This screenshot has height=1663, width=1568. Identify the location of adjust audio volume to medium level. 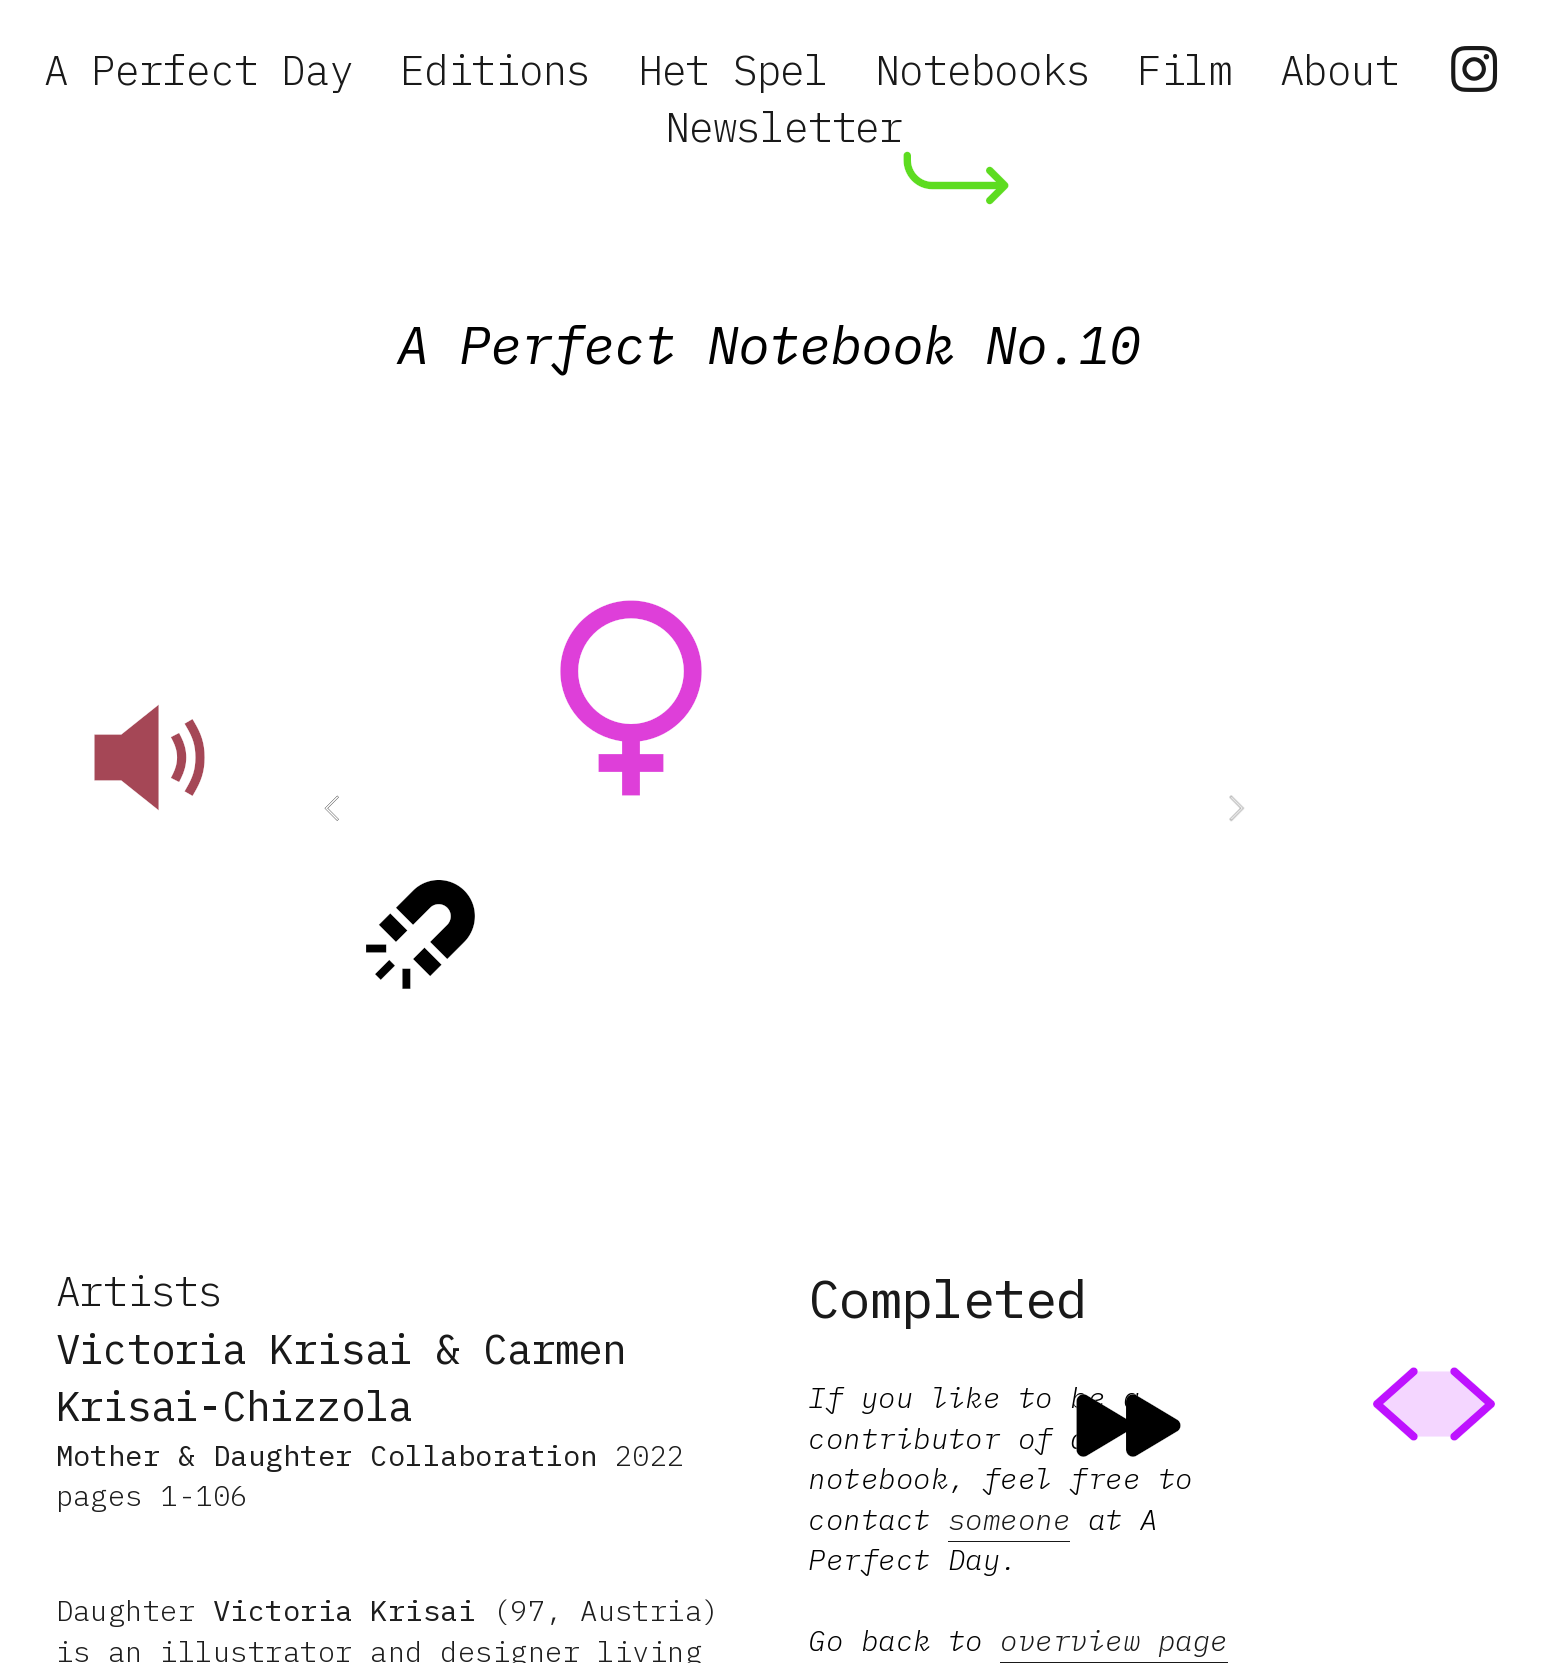
(149, 757).